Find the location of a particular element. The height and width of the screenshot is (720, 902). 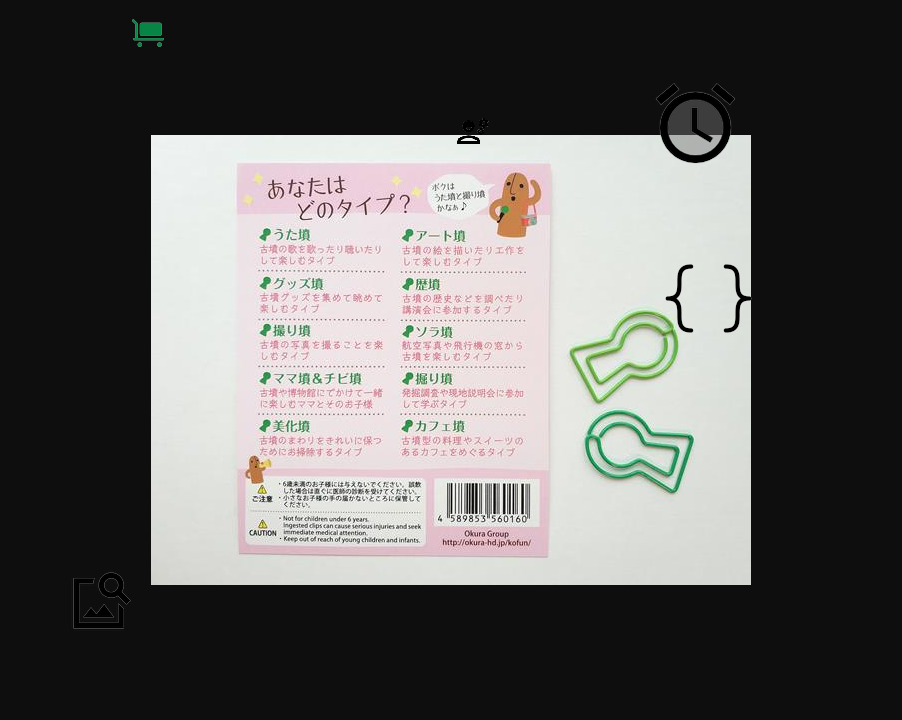

view or edit code is located at coordinates (708, 298).